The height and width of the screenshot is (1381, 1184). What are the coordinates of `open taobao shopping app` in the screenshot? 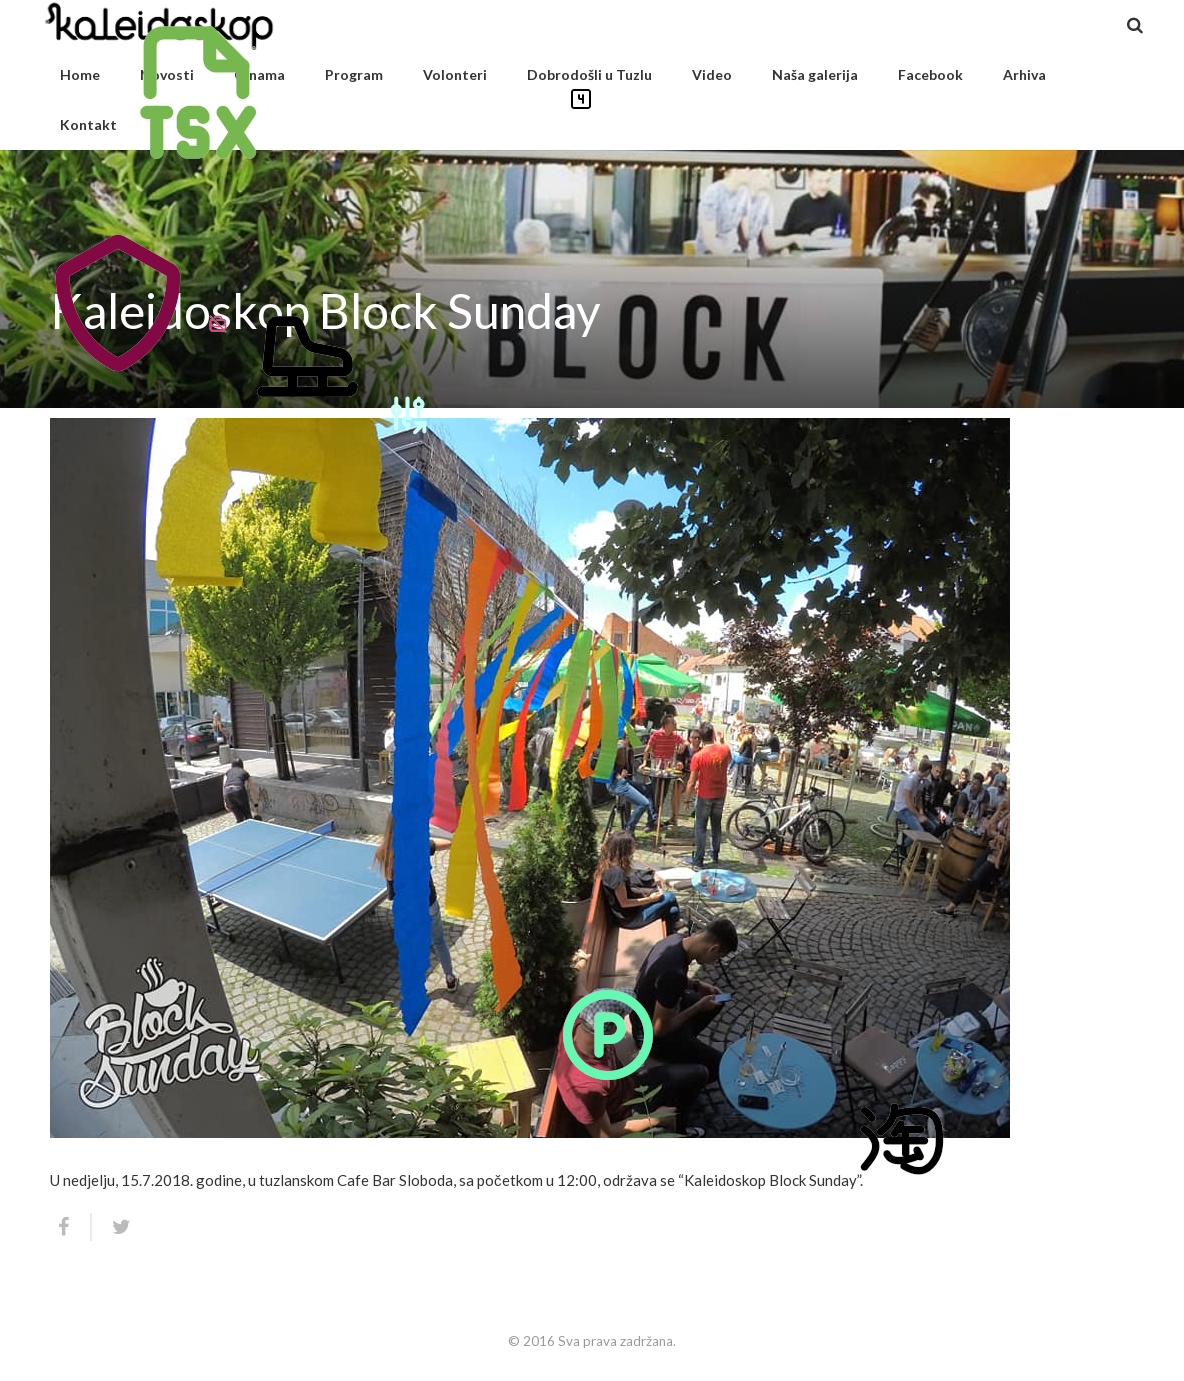 It's located at (902, 1137).